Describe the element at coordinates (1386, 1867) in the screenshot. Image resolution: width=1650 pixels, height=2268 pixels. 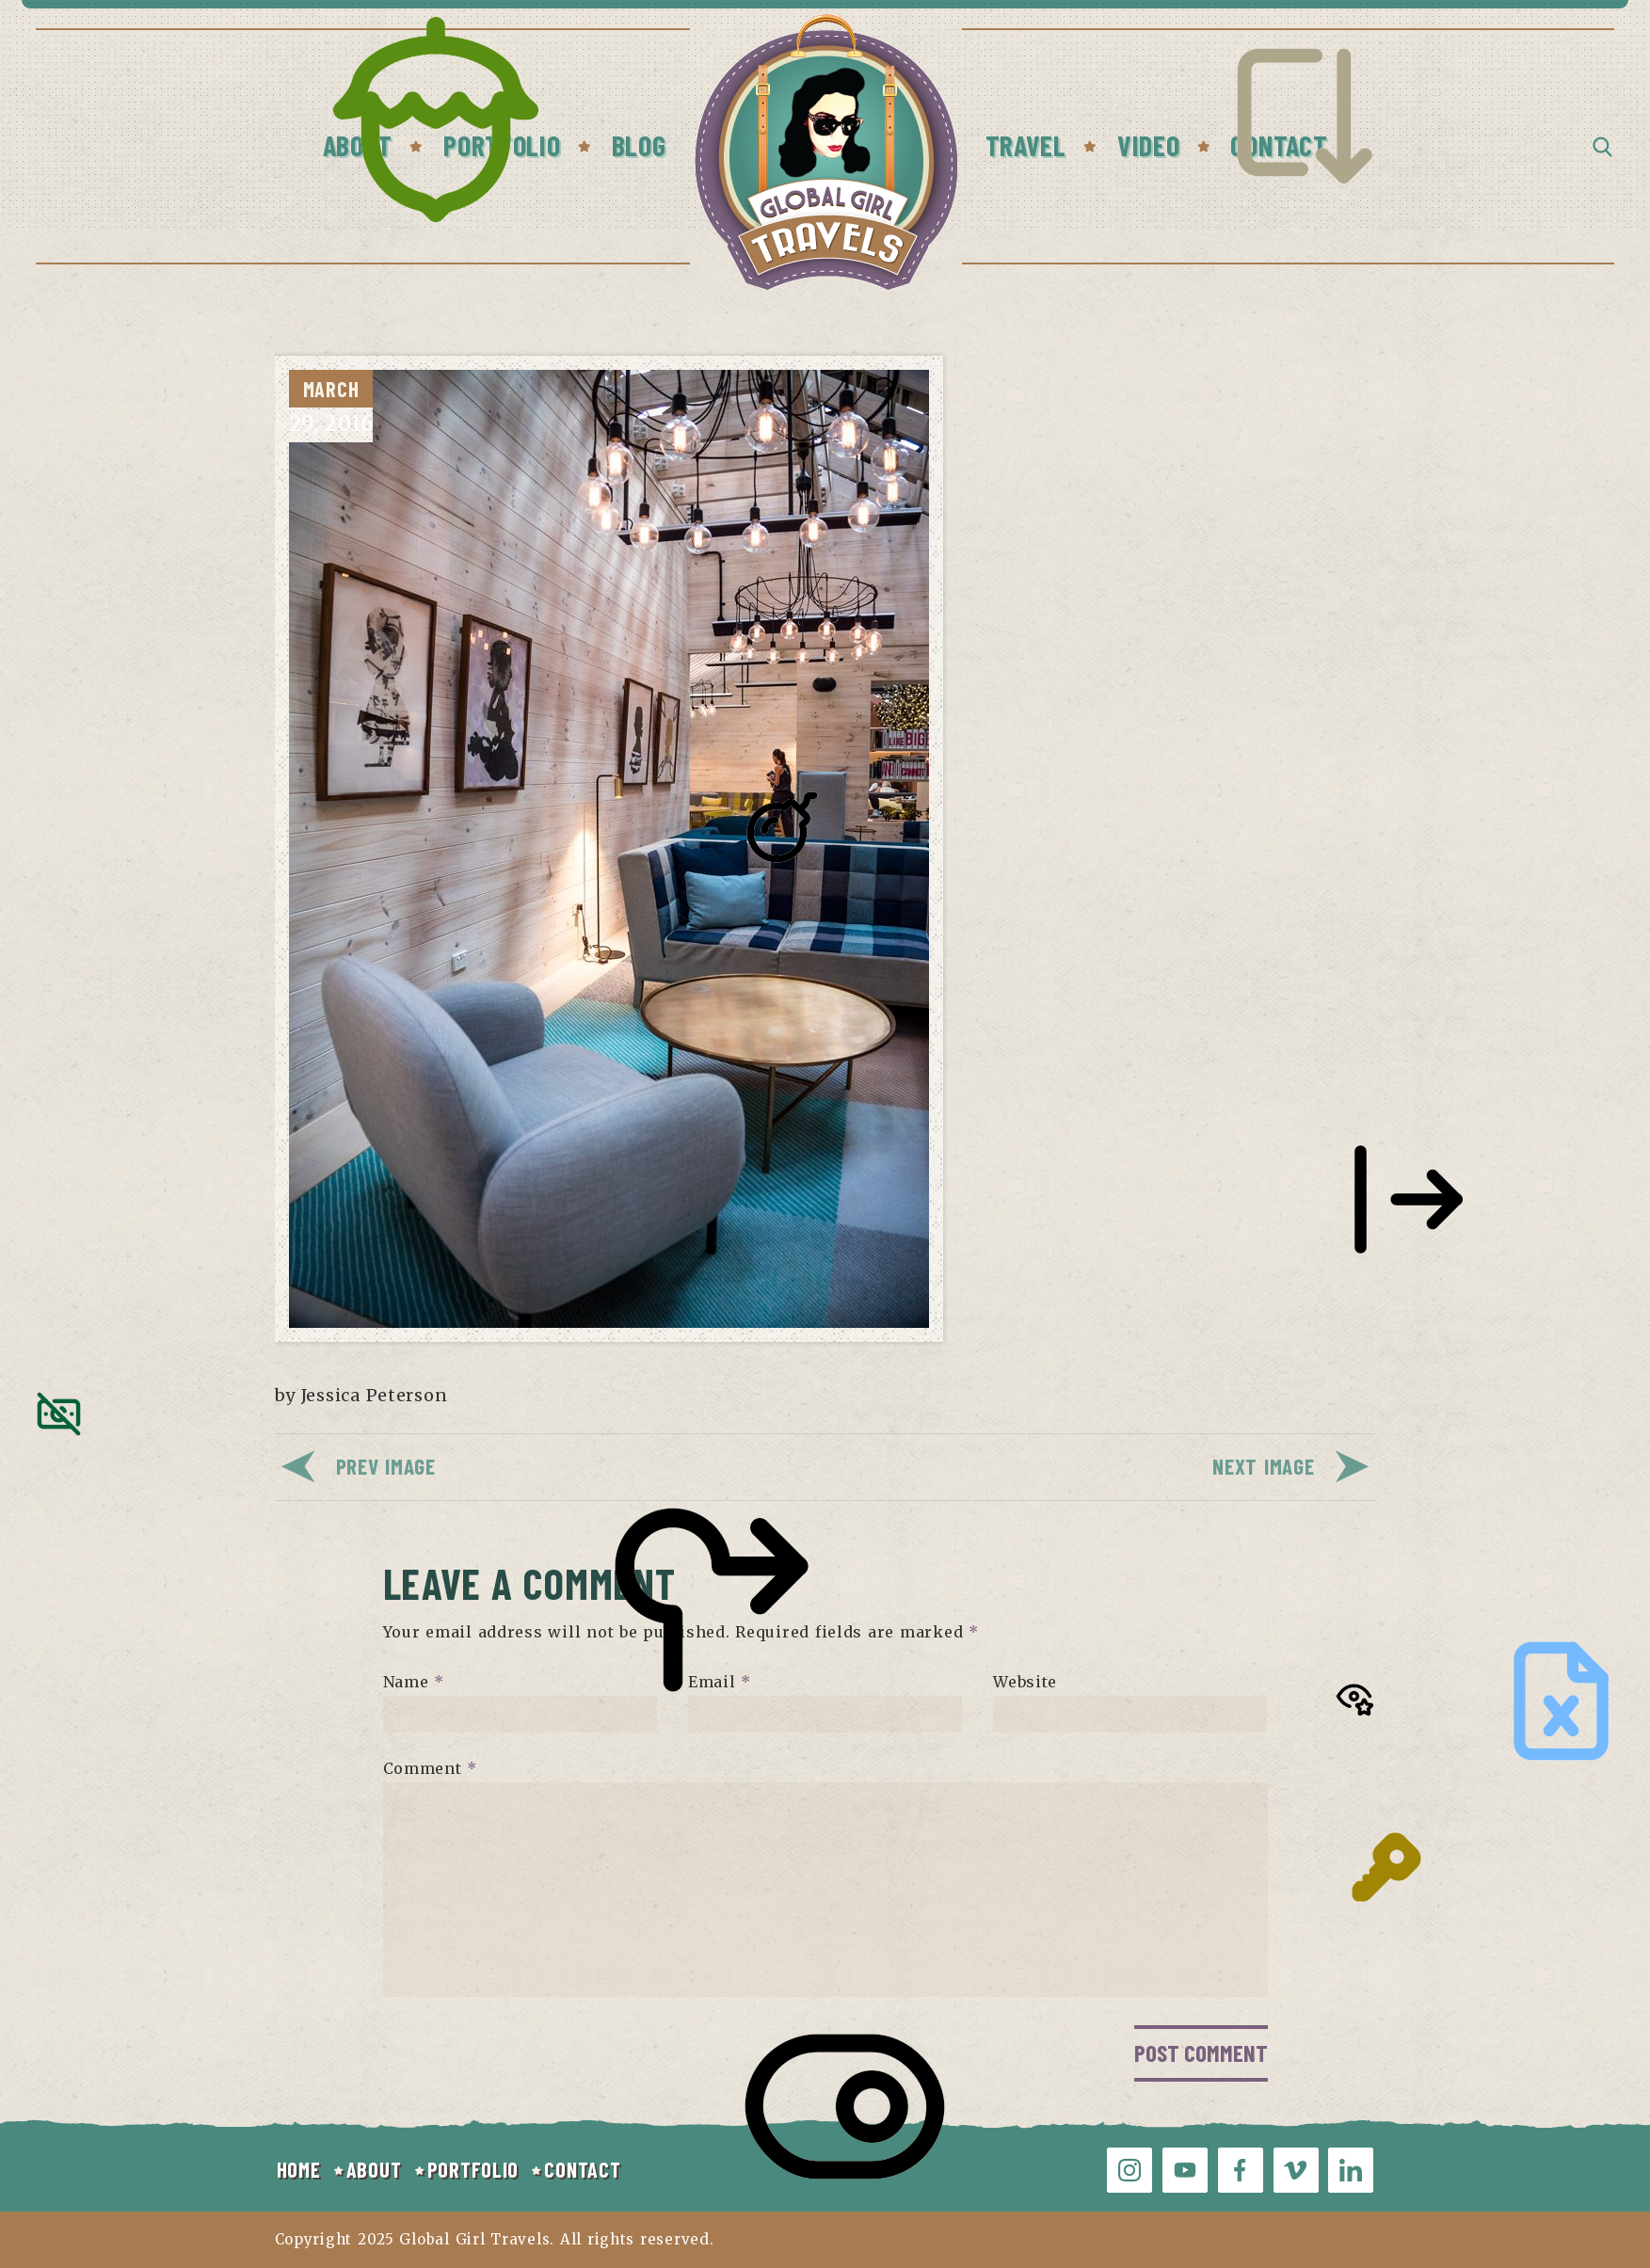
I see `access security or login settings` at that location.